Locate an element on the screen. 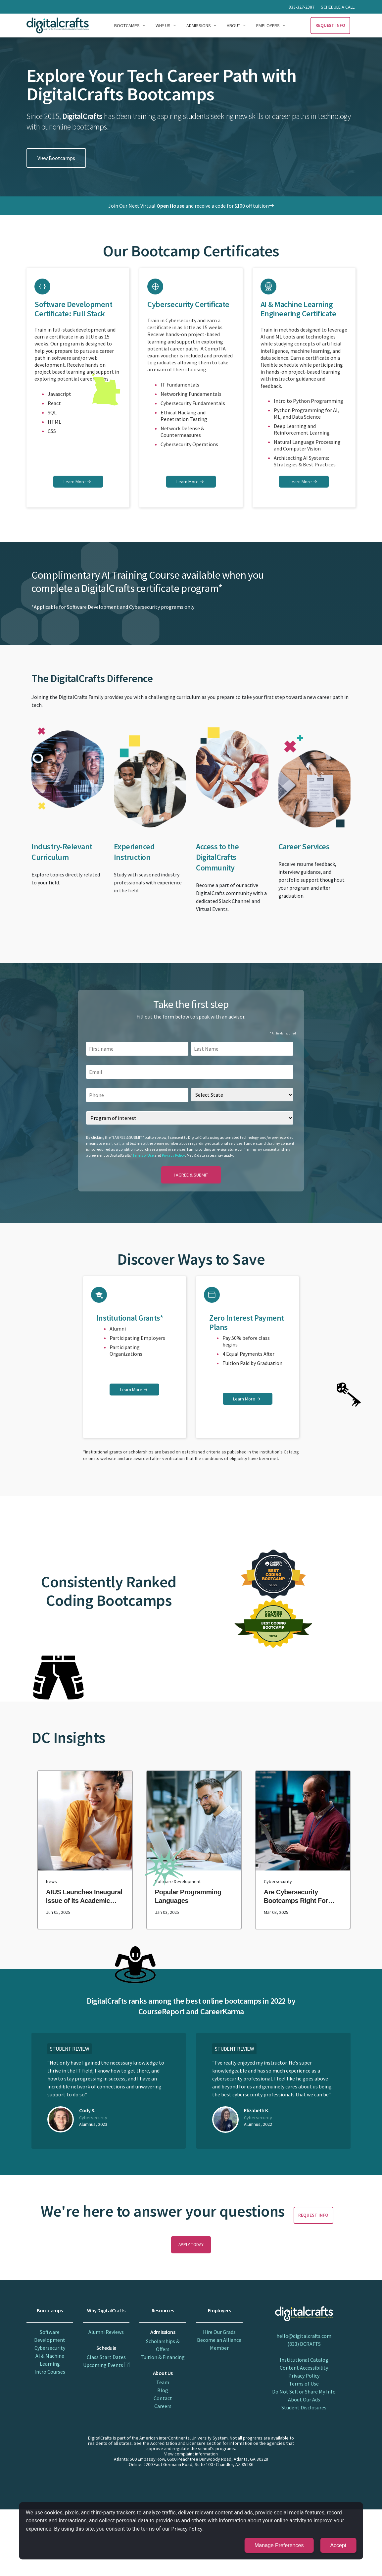 Image resolution: width=382 pixels, height=2576 pixels. access master or admin permissions is located at coordinates (349, 1394).